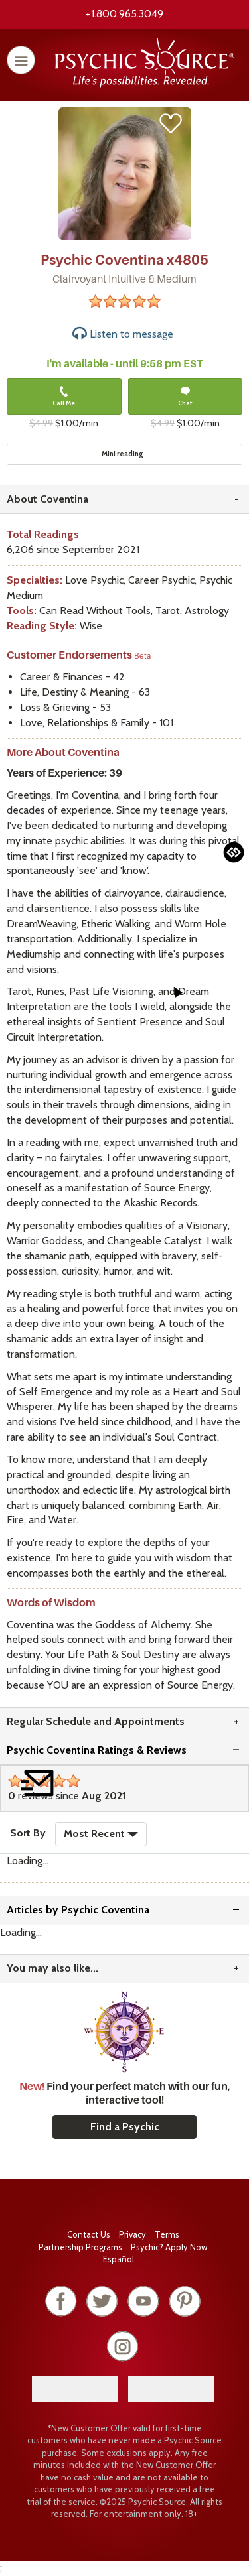 The image size is (249, 2576). What do you see at coordinates (177, 992) in the screenshot?
I see `play media content` at bounding box center [177, 992].